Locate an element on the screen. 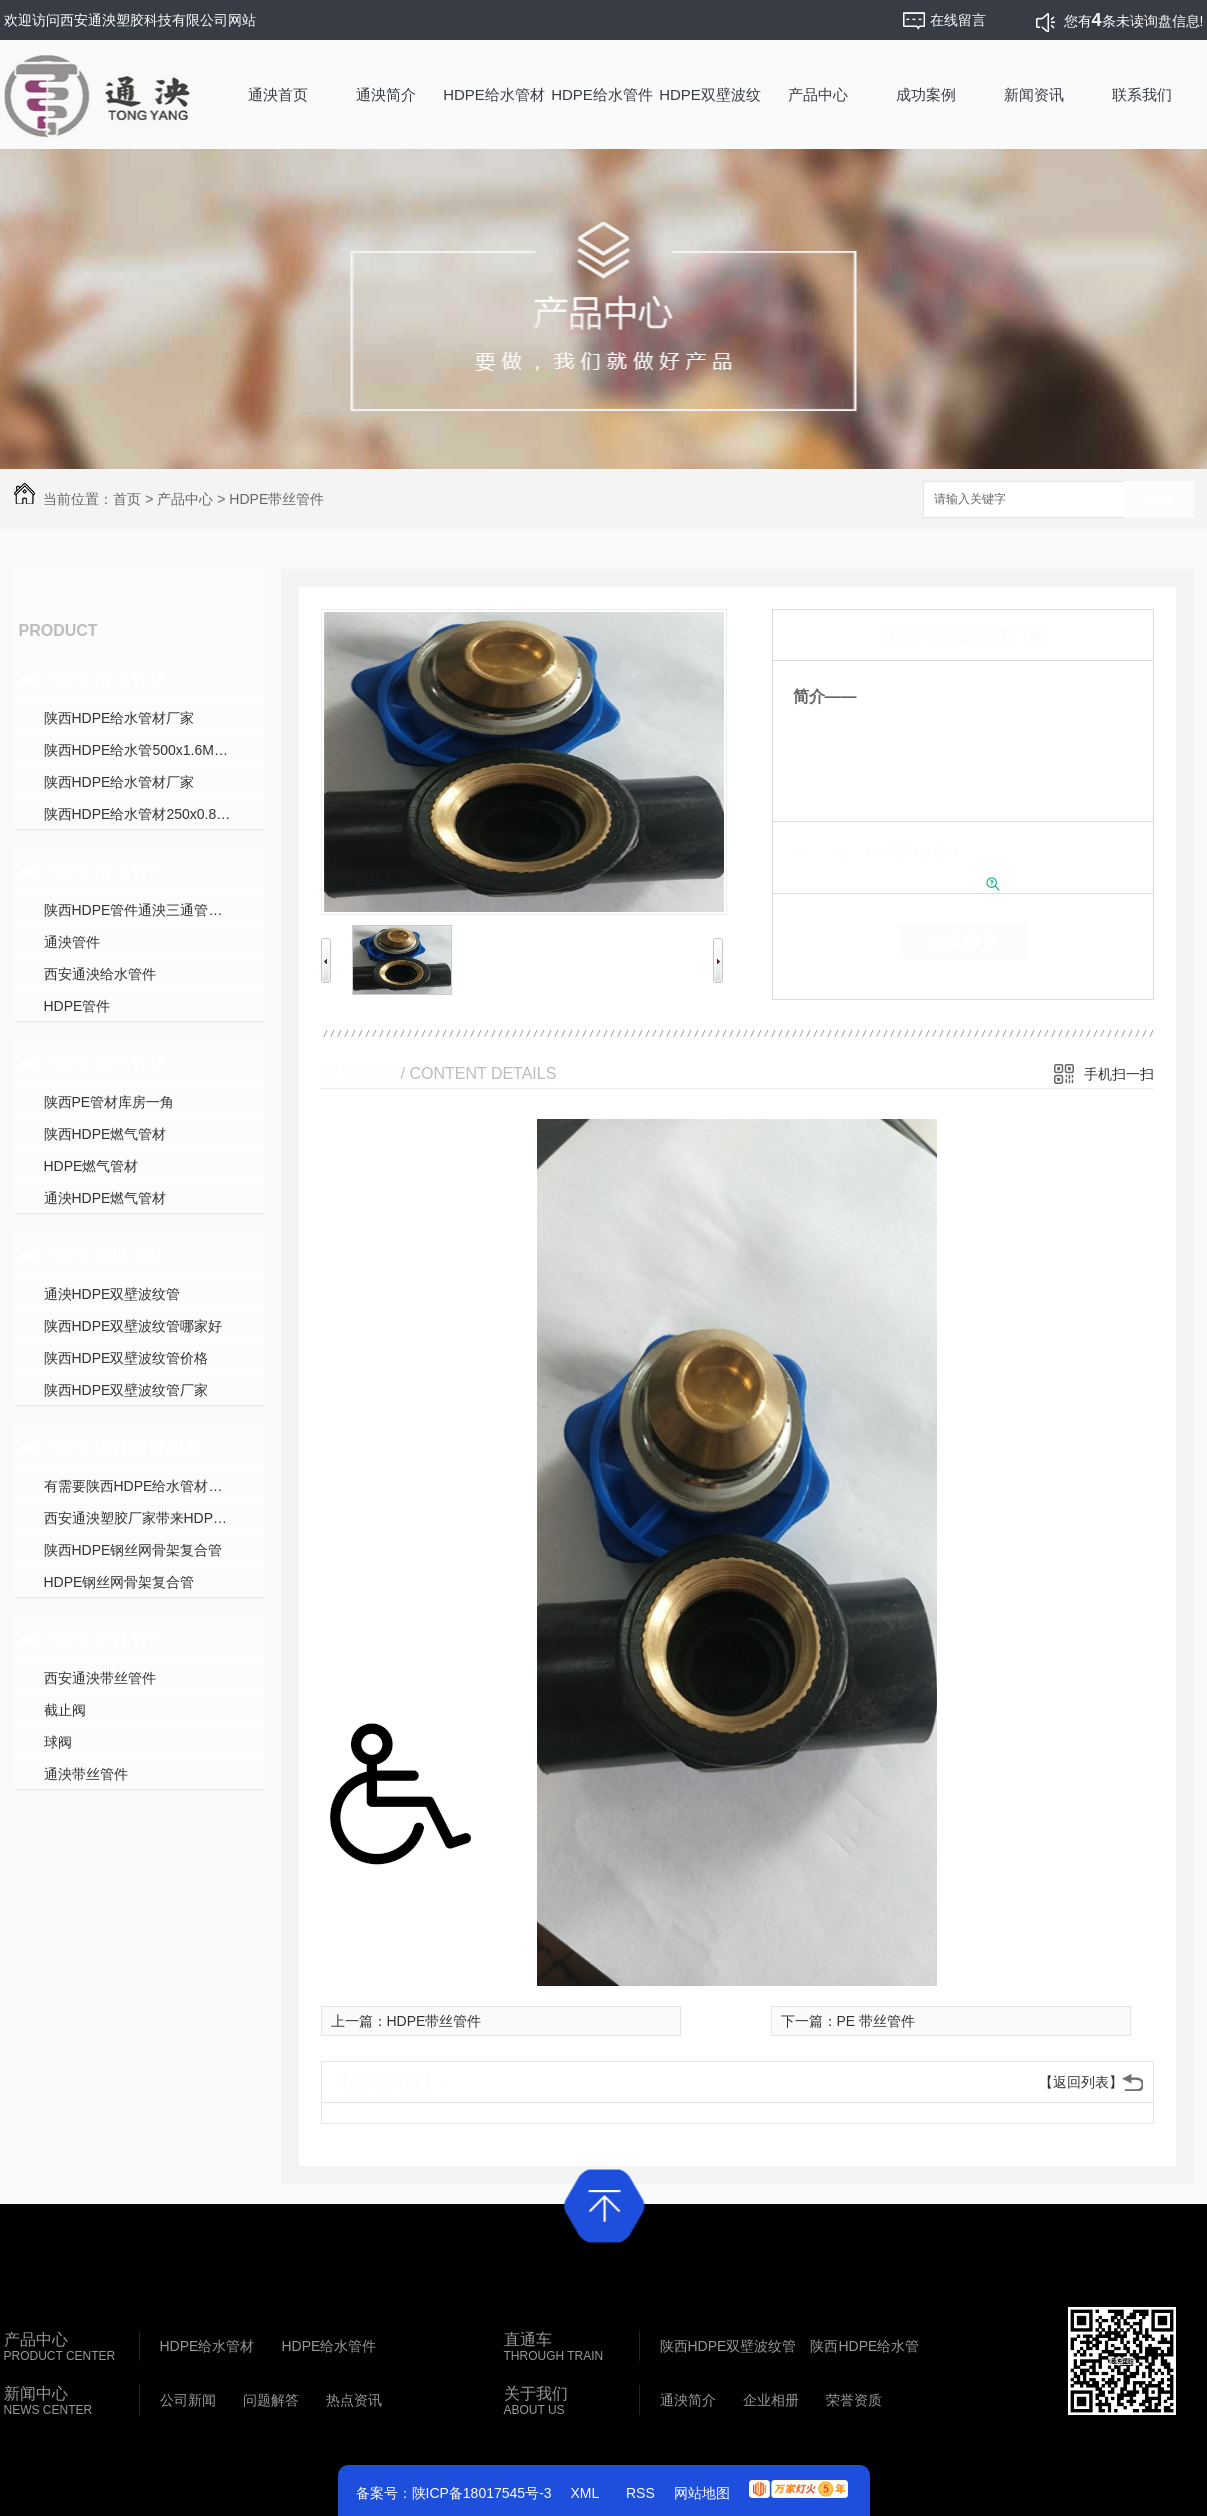 The height and width of the screenshot is (2516, 1207). indicates wheelchair accessible facilities is located at coordinates (387, 1796).